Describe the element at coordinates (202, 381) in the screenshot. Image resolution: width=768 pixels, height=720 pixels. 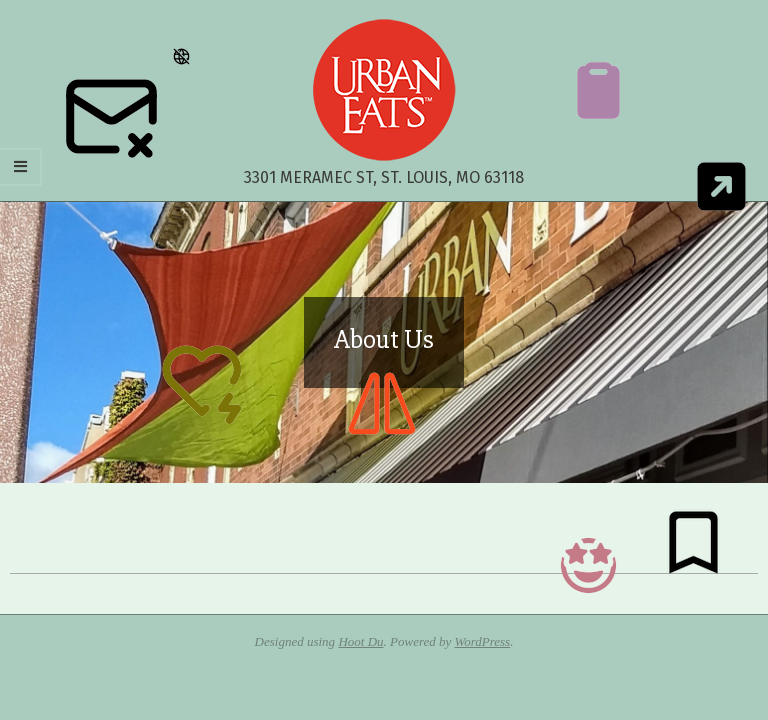
I see `quick-like or instant favorite action` at that location.